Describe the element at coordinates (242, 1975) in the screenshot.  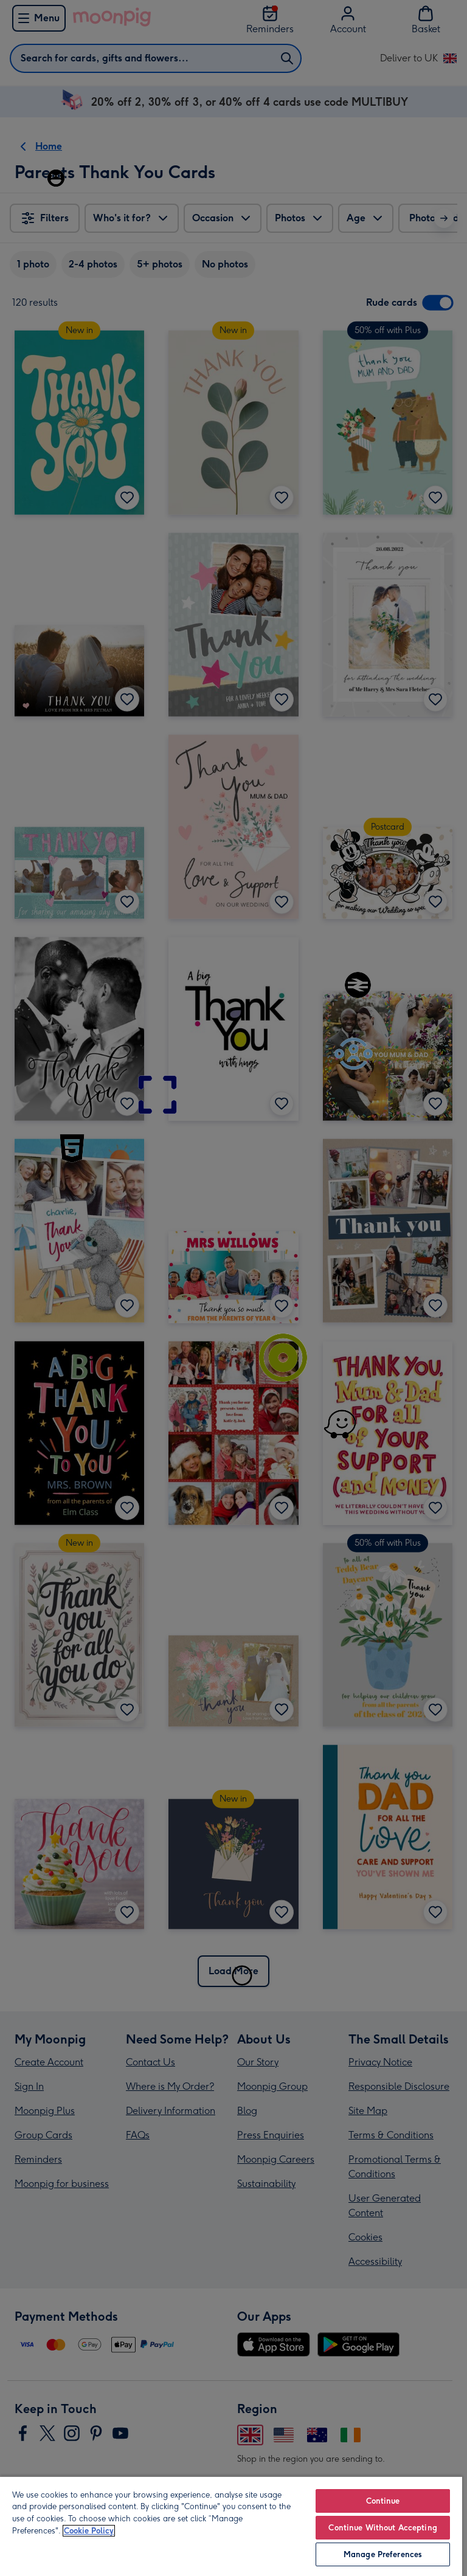
I see `unselected option in a radio button group` at that location.